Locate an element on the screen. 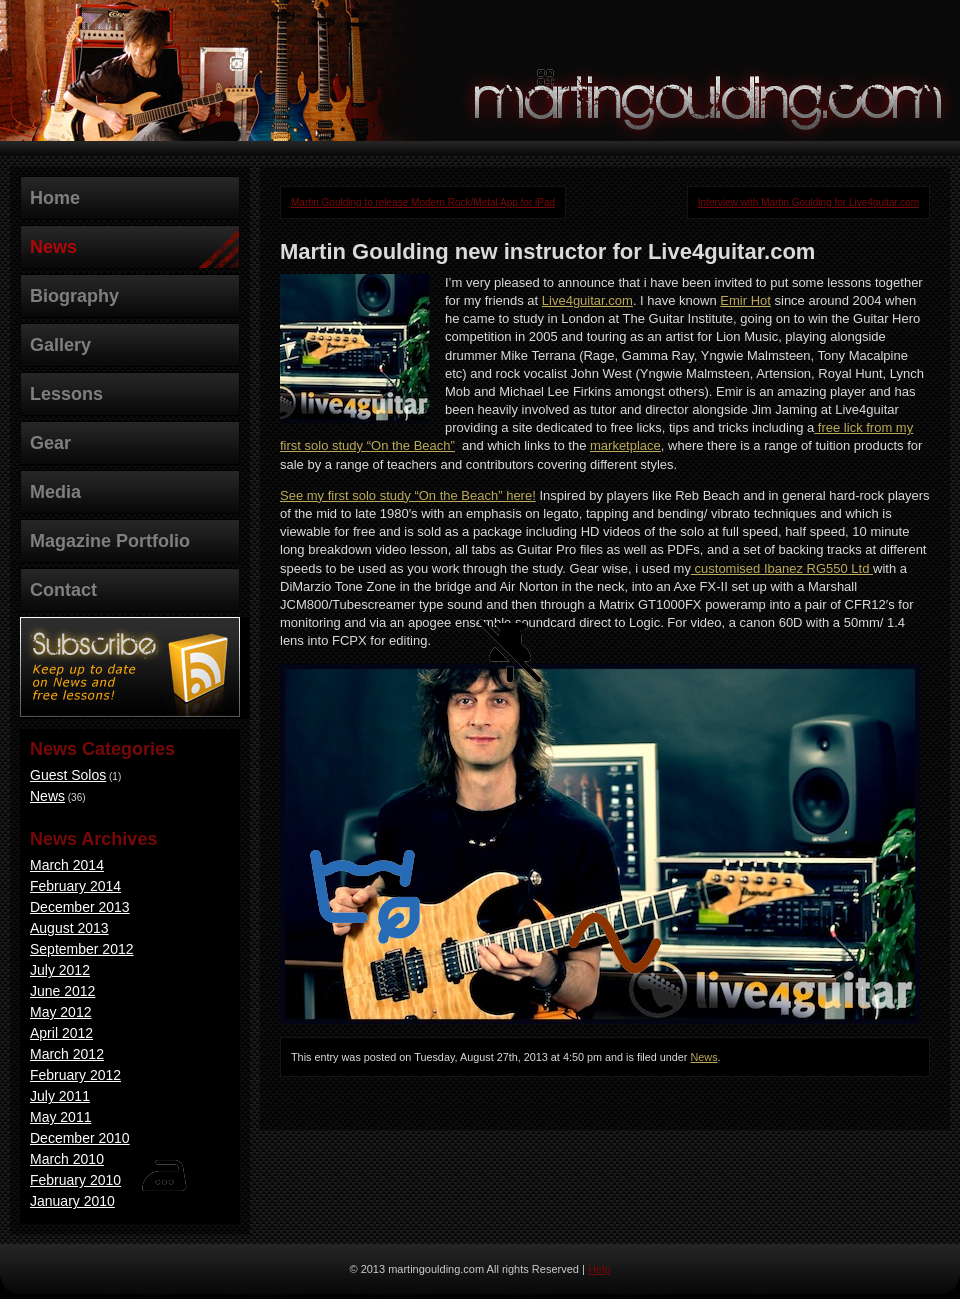  select eco-friendly wash cycle is located at coordinates (362, 886).